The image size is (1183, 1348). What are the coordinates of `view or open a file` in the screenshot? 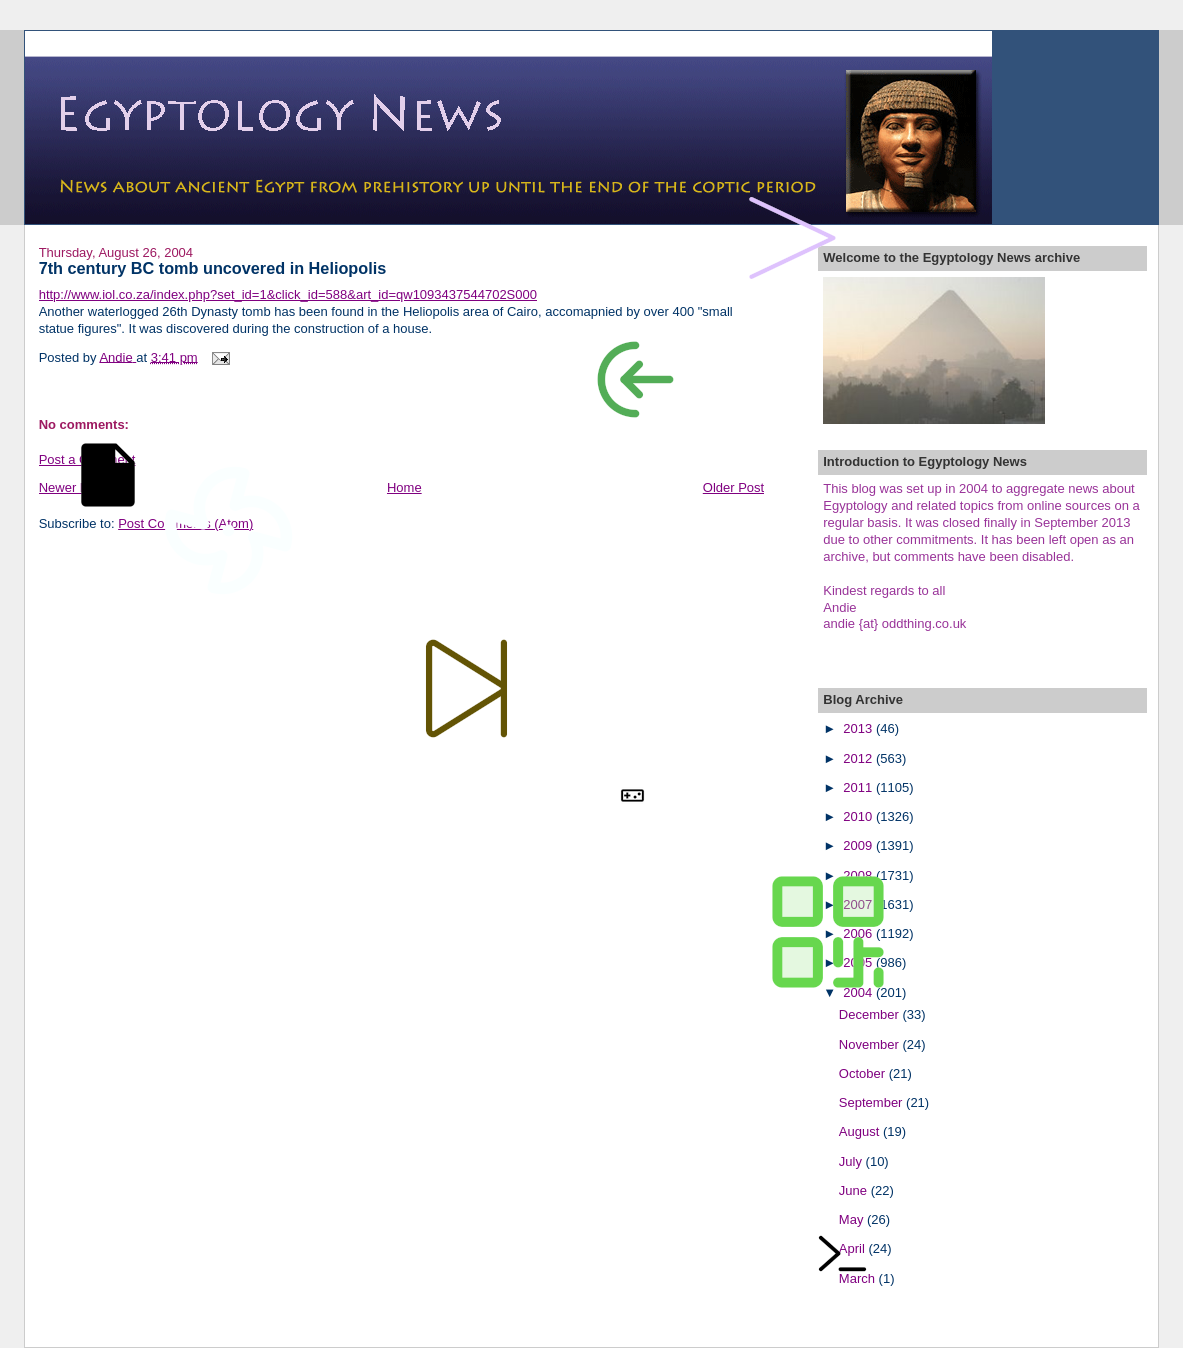 It's located at (108, 475).